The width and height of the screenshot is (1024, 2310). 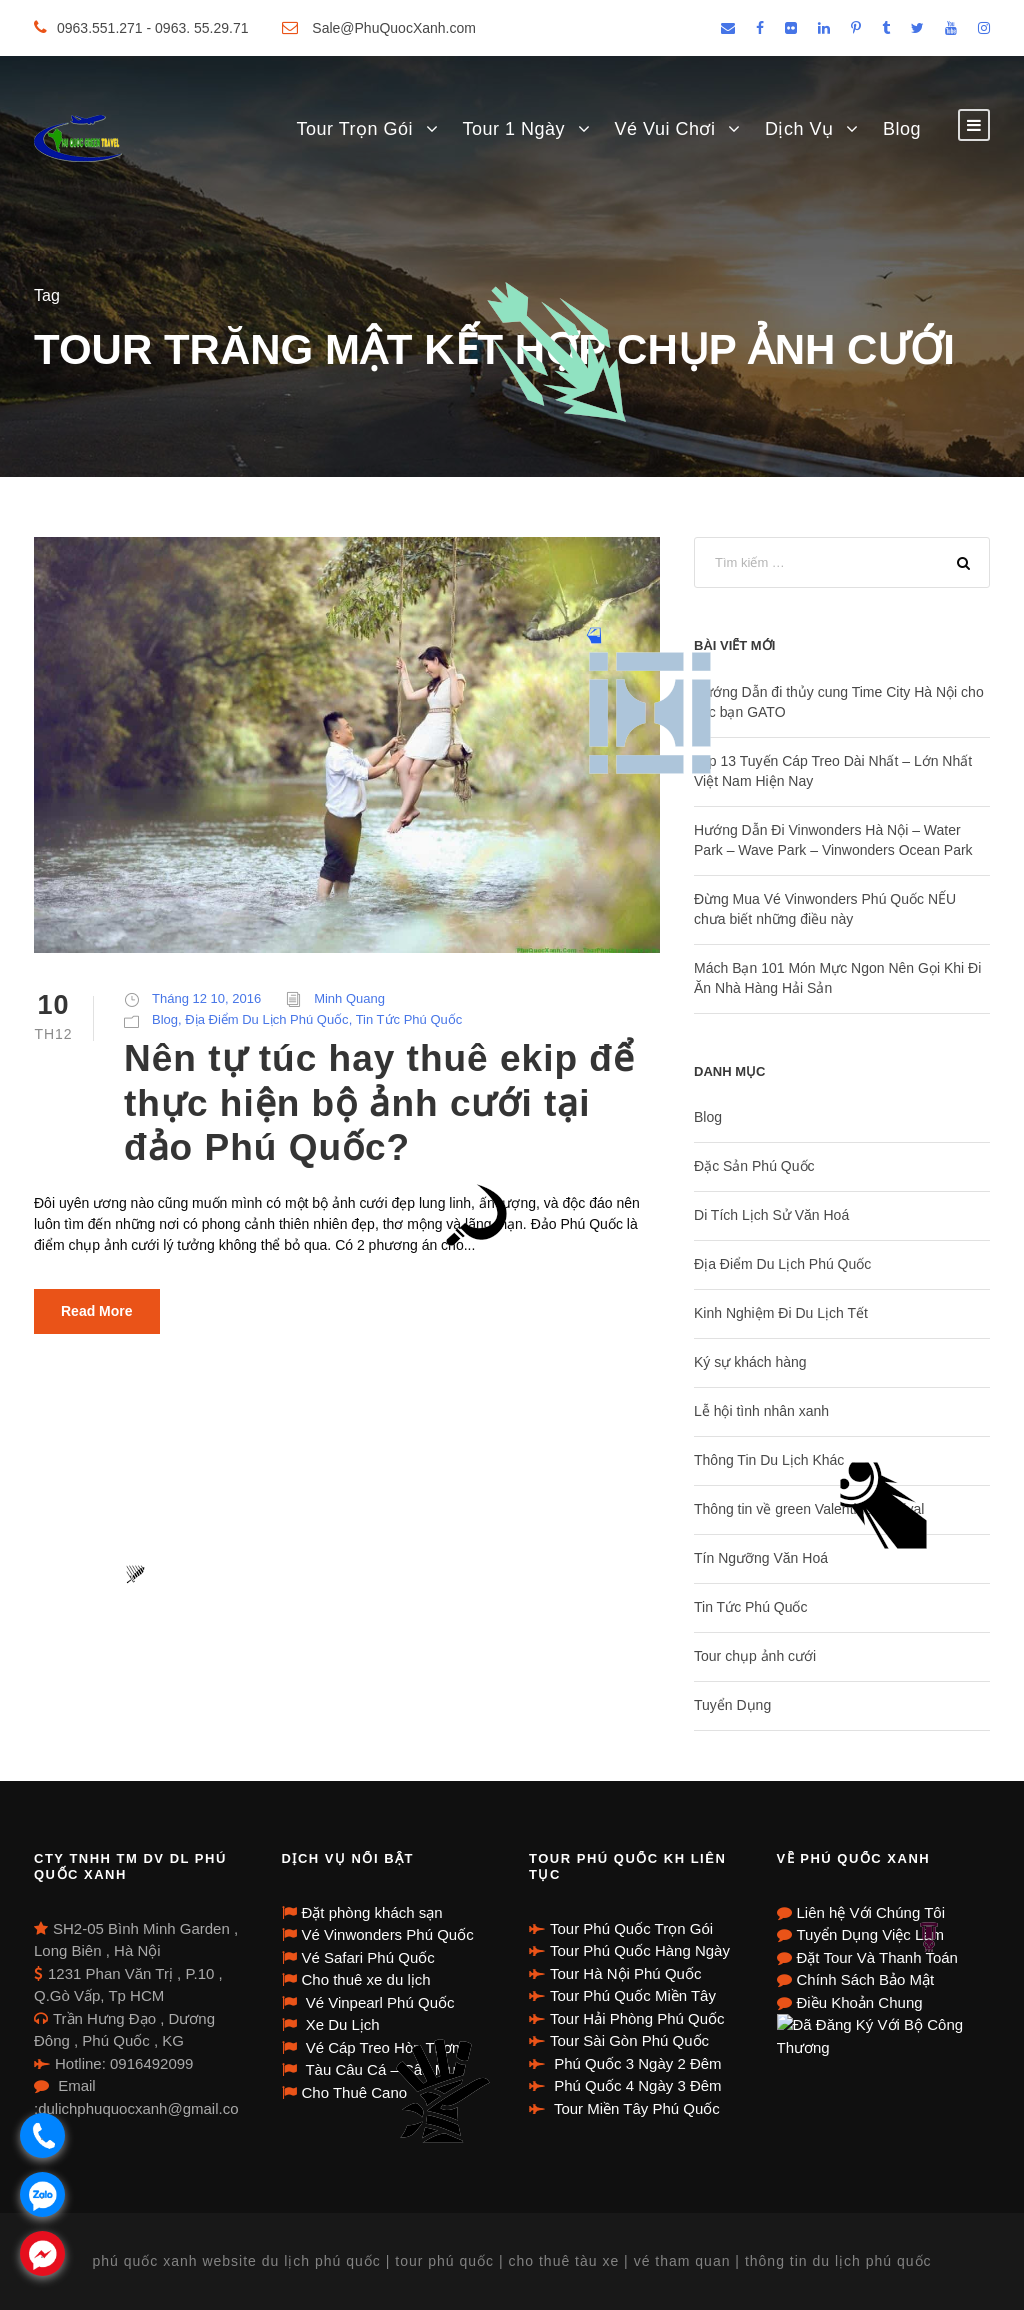 I want to click on access first aid or injury reporting, so click(x=443, y=2091).